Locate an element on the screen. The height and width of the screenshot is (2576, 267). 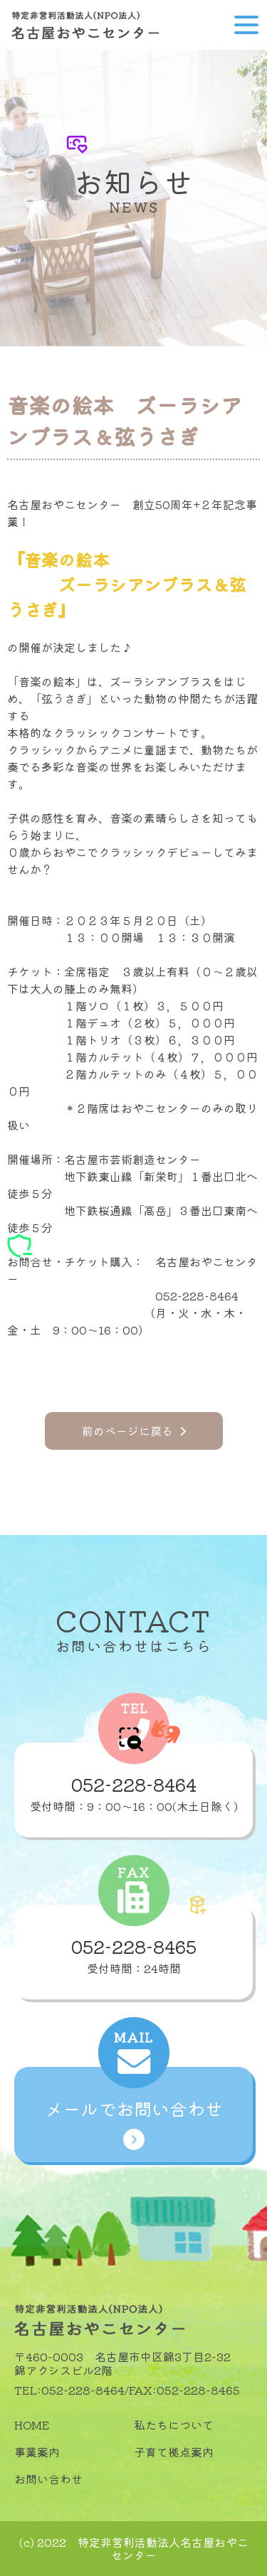
donate or make a charitable contribution is located at coordinates (76, 142).